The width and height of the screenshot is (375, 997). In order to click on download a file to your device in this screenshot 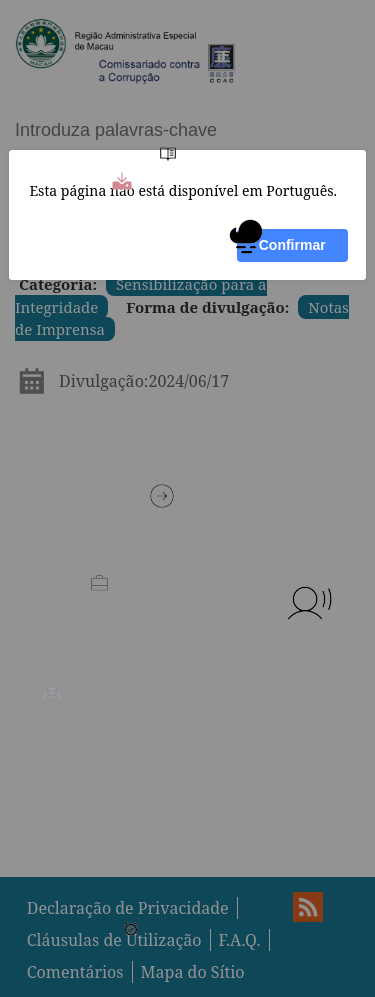, I will do `click(122, 182)`.